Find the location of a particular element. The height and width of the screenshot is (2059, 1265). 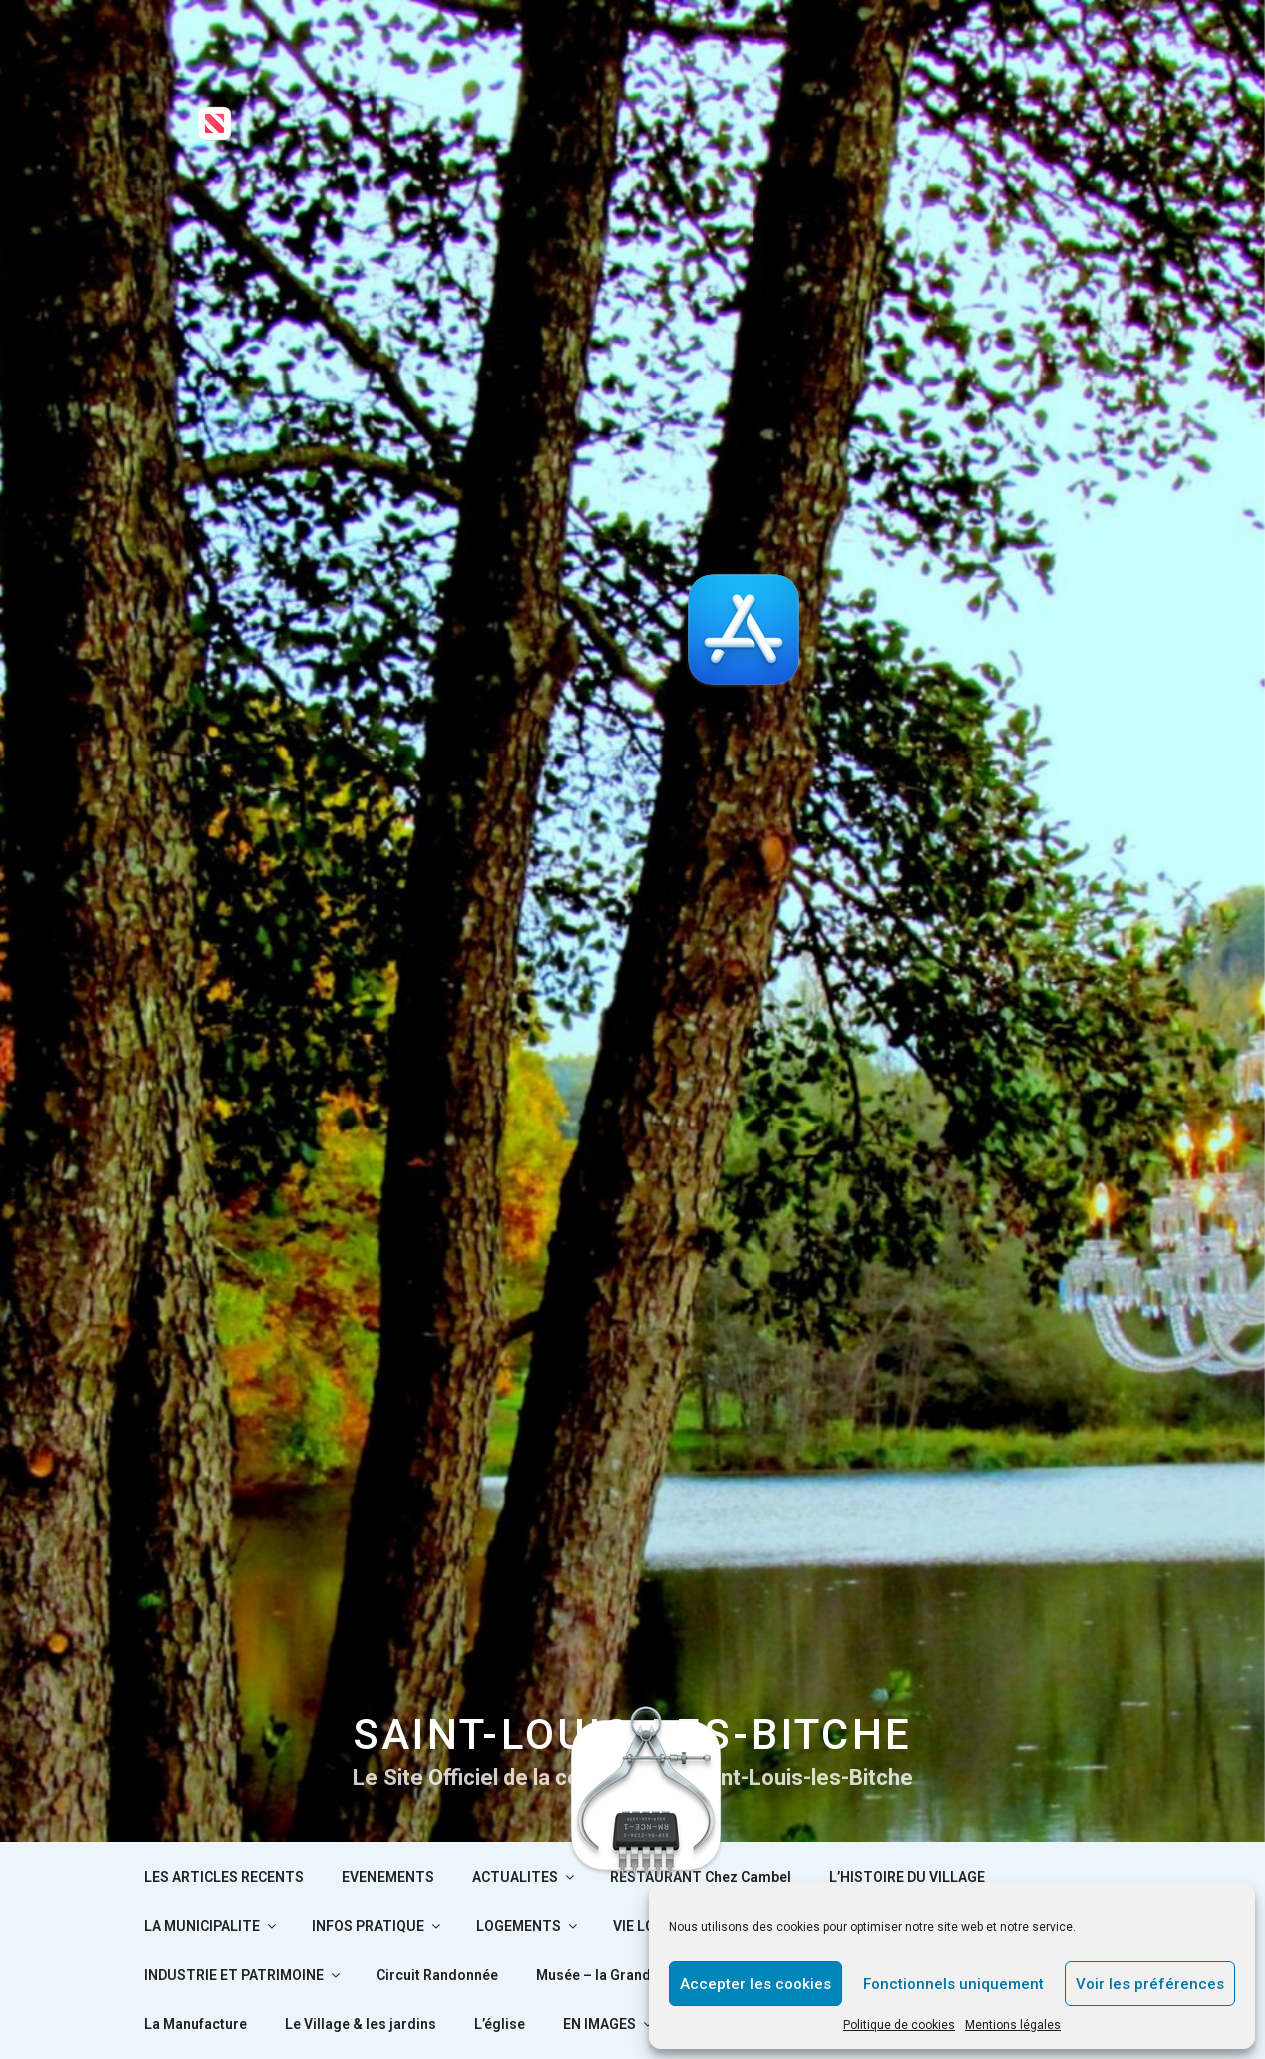

open the Apple News app is located at coordinates (214, 123).